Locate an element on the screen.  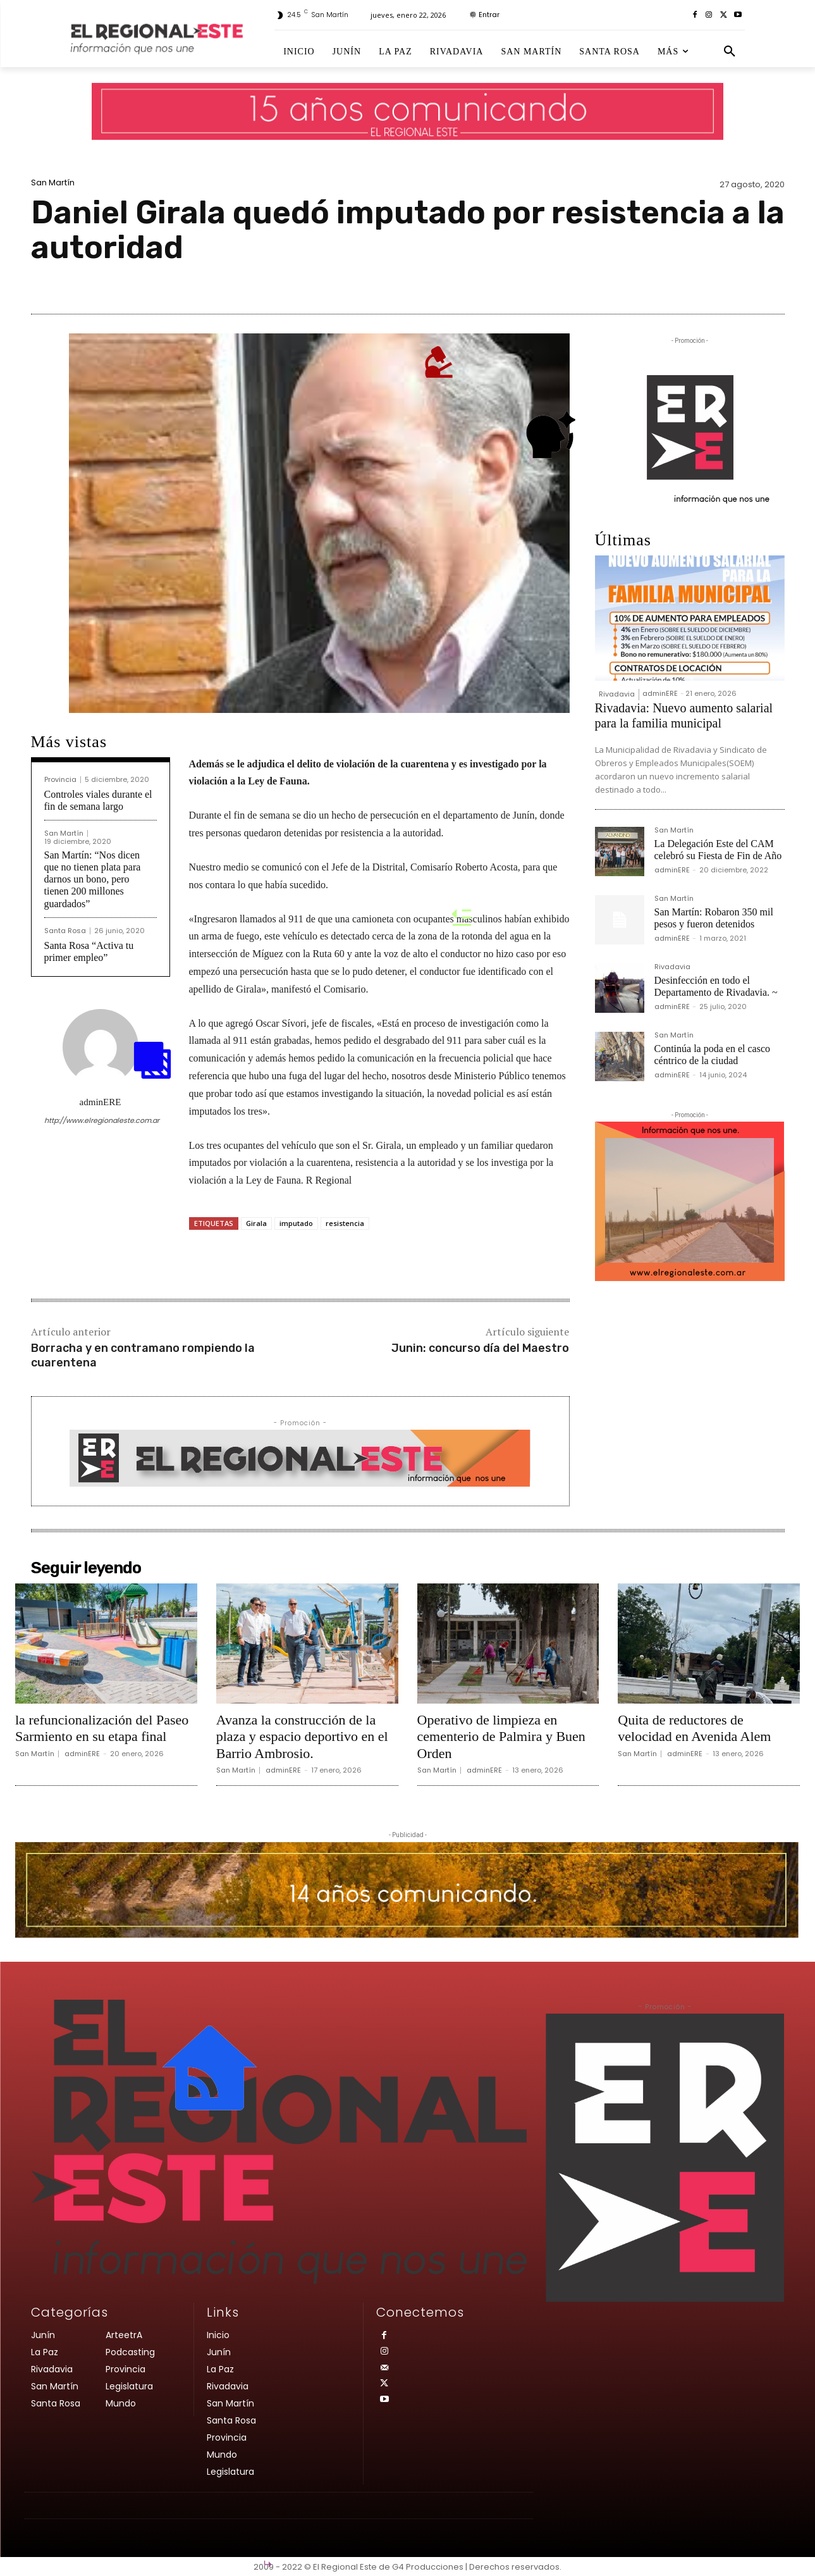
apply shadow effect to selected element is located at coordinates (152, 1060).